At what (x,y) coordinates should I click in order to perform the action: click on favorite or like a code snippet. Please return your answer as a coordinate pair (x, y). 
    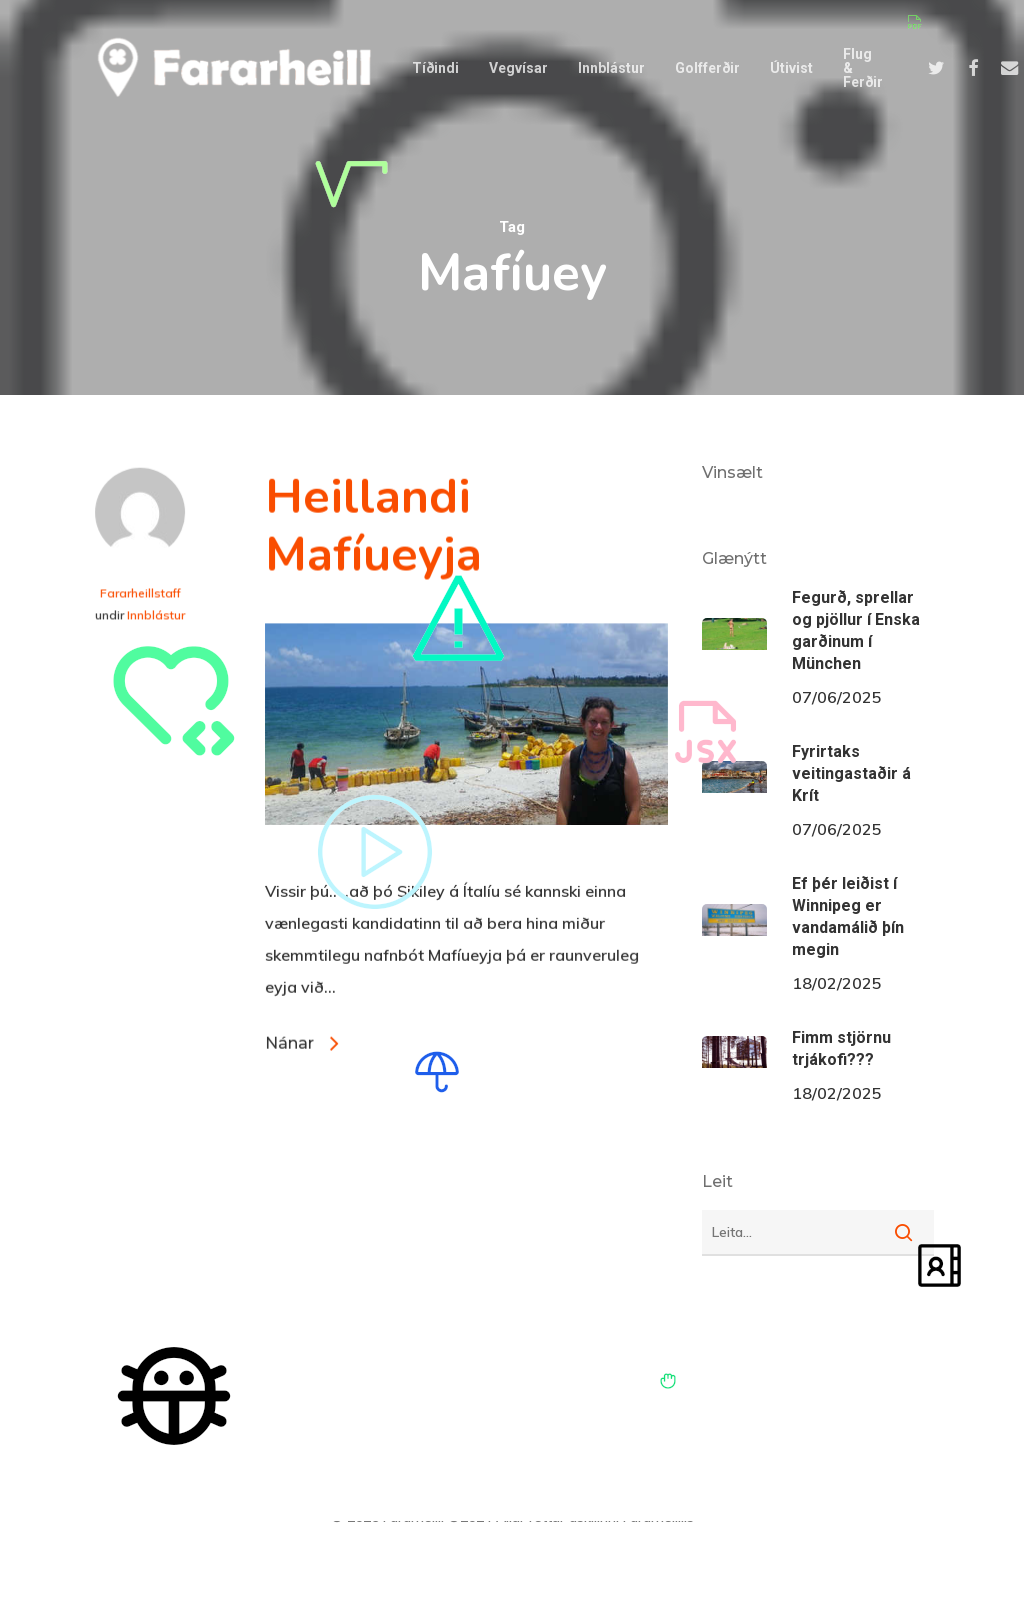
    Looking at the image, I should click on (171, 698).